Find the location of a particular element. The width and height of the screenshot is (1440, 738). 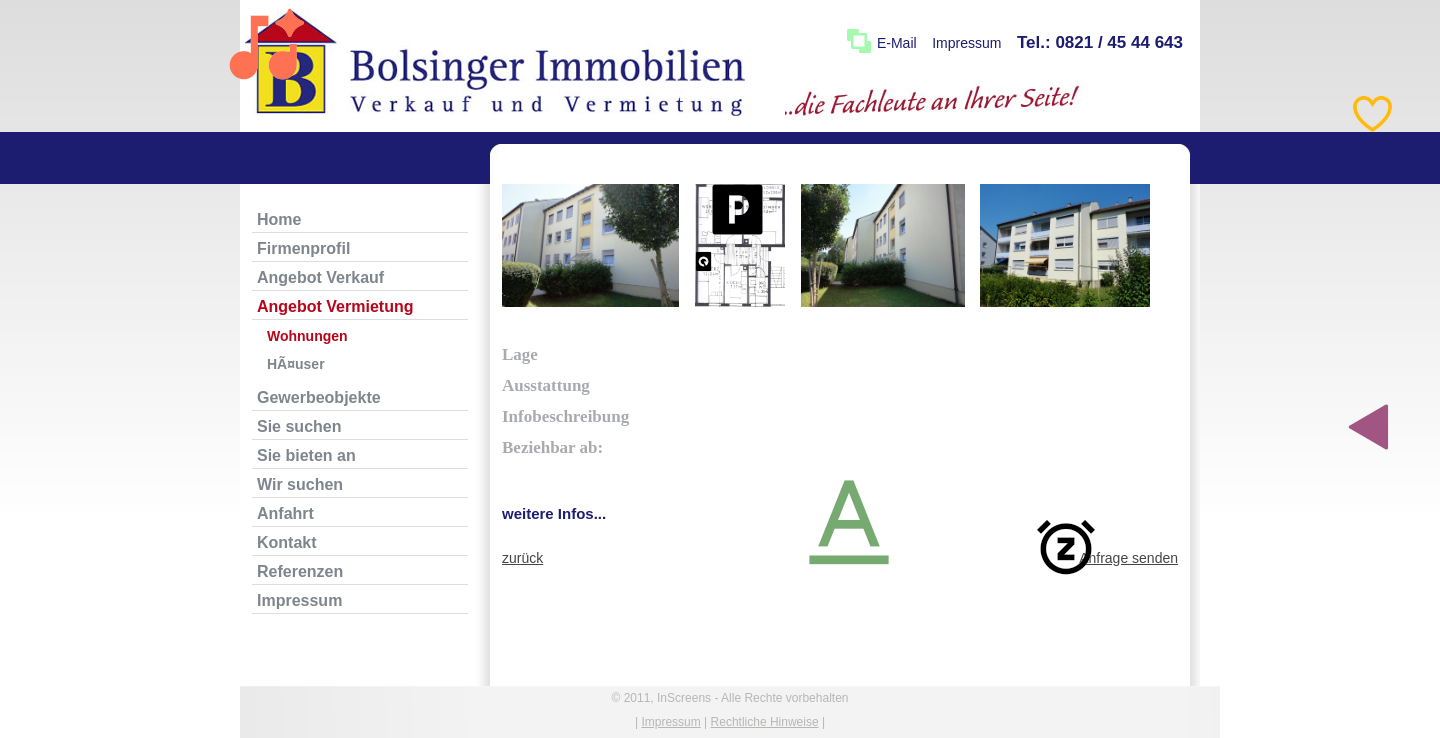

snooze an active alarm is located at coordinates (1066, 546).